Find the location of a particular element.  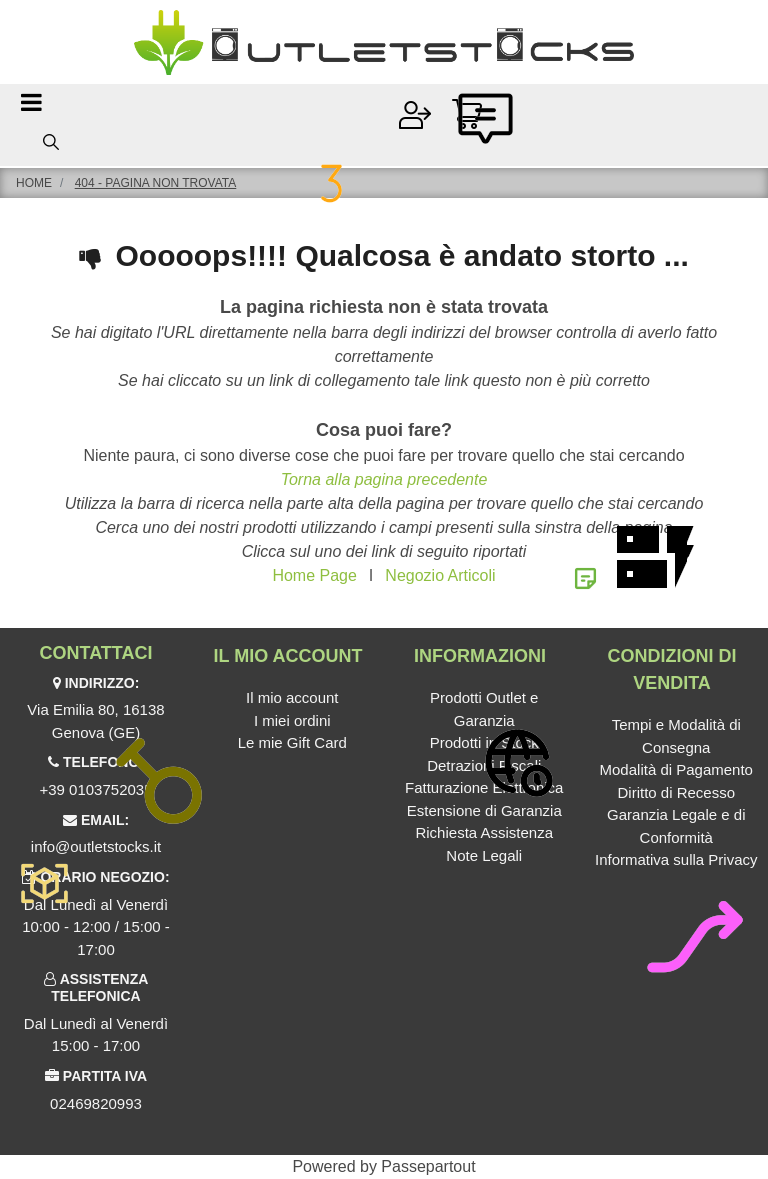

create a new note is located at coordinates (585, 578).